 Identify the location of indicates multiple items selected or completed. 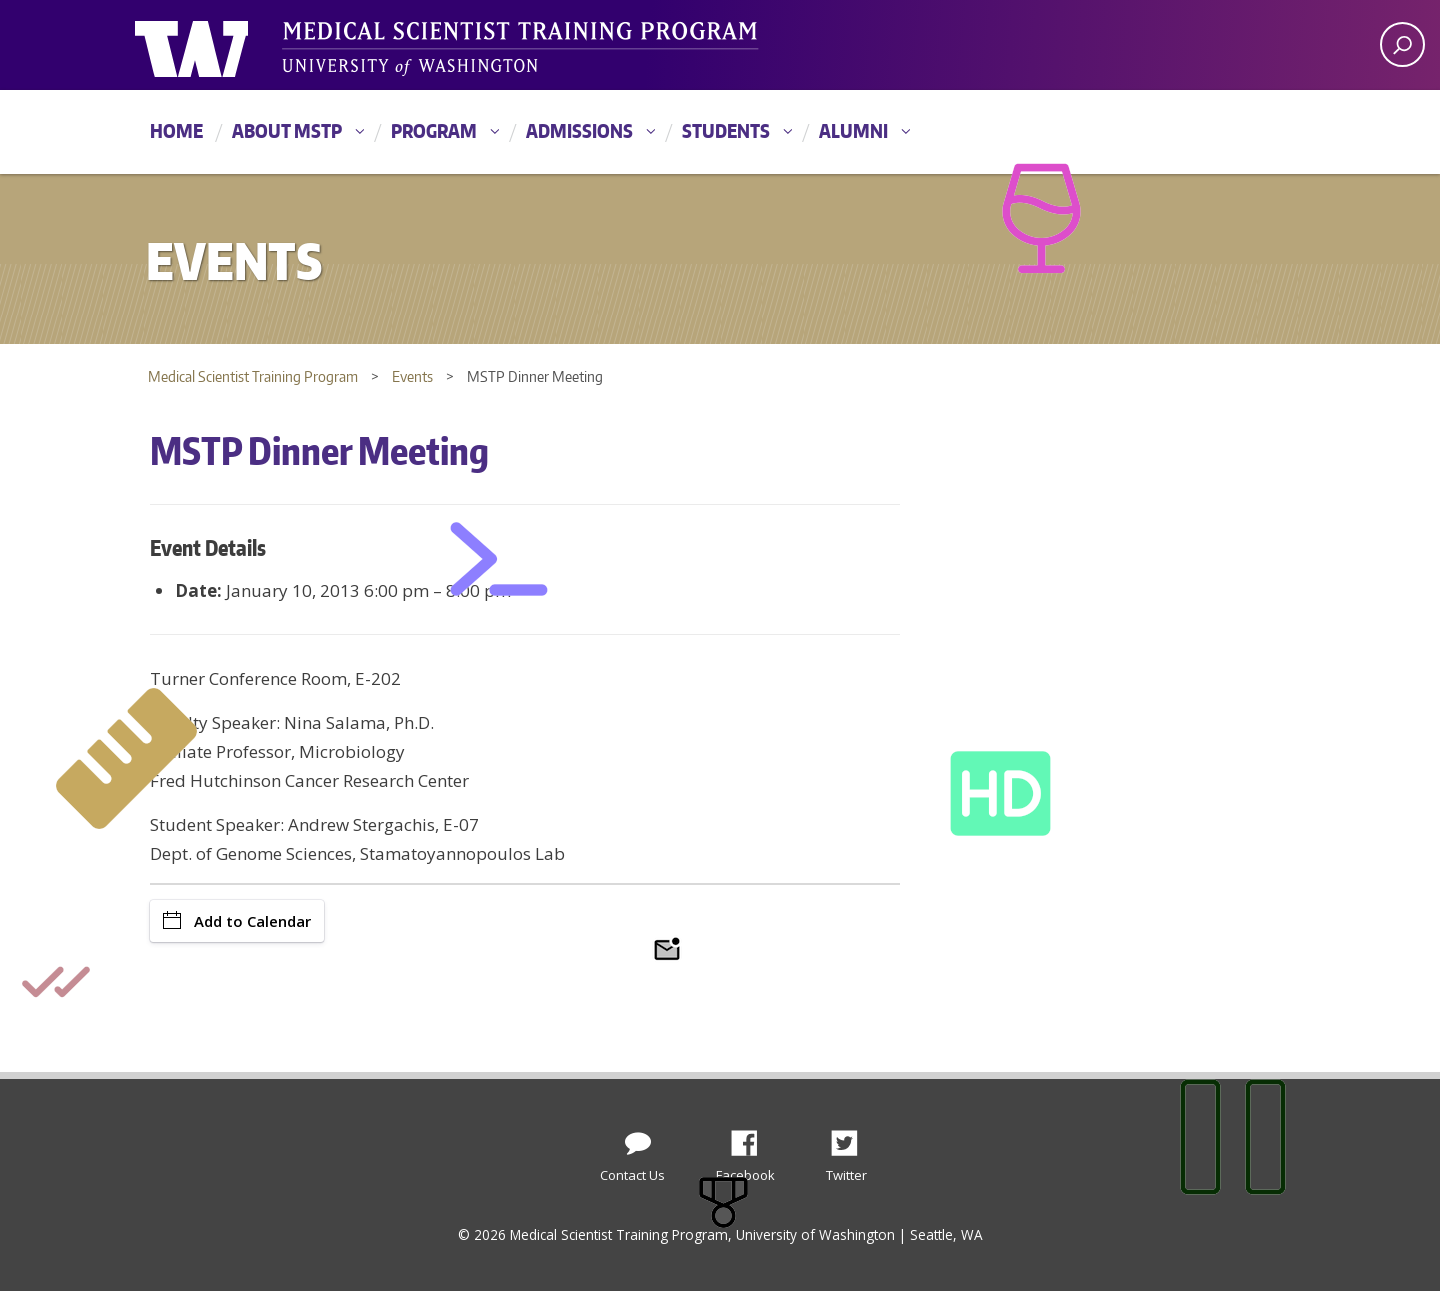
(56, 983).